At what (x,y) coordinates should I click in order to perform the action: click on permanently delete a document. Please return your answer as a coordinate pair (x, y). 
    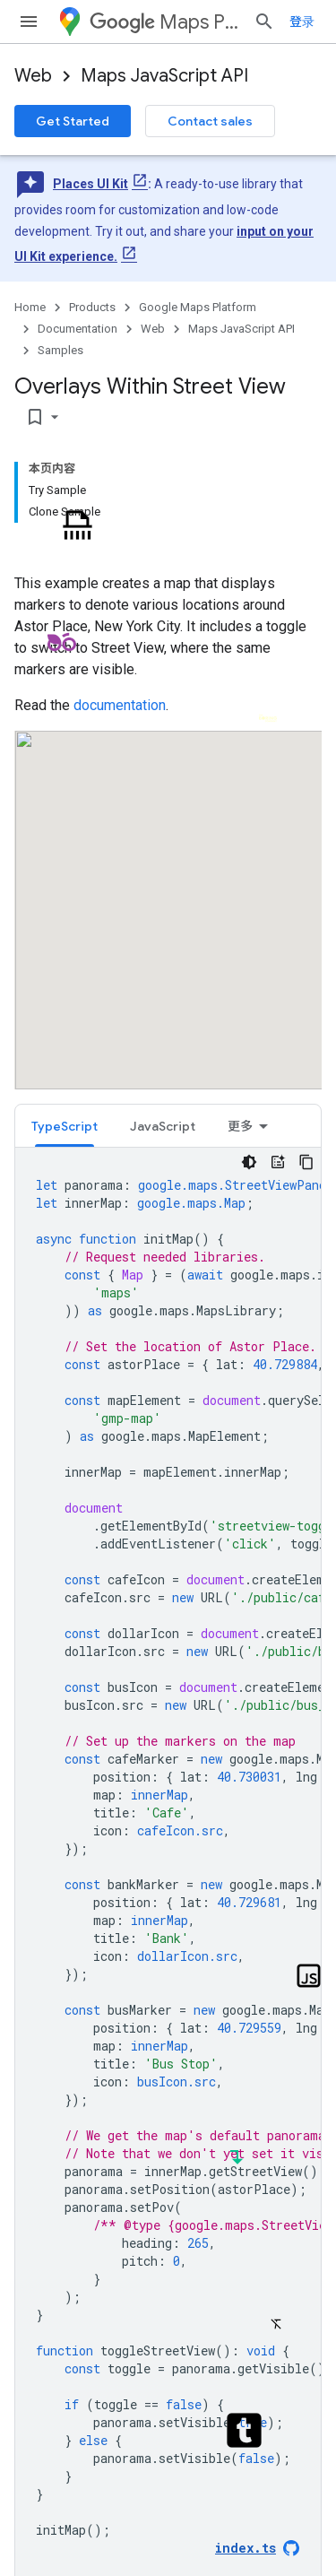
    Looking at the image, I should click on (77, 525).